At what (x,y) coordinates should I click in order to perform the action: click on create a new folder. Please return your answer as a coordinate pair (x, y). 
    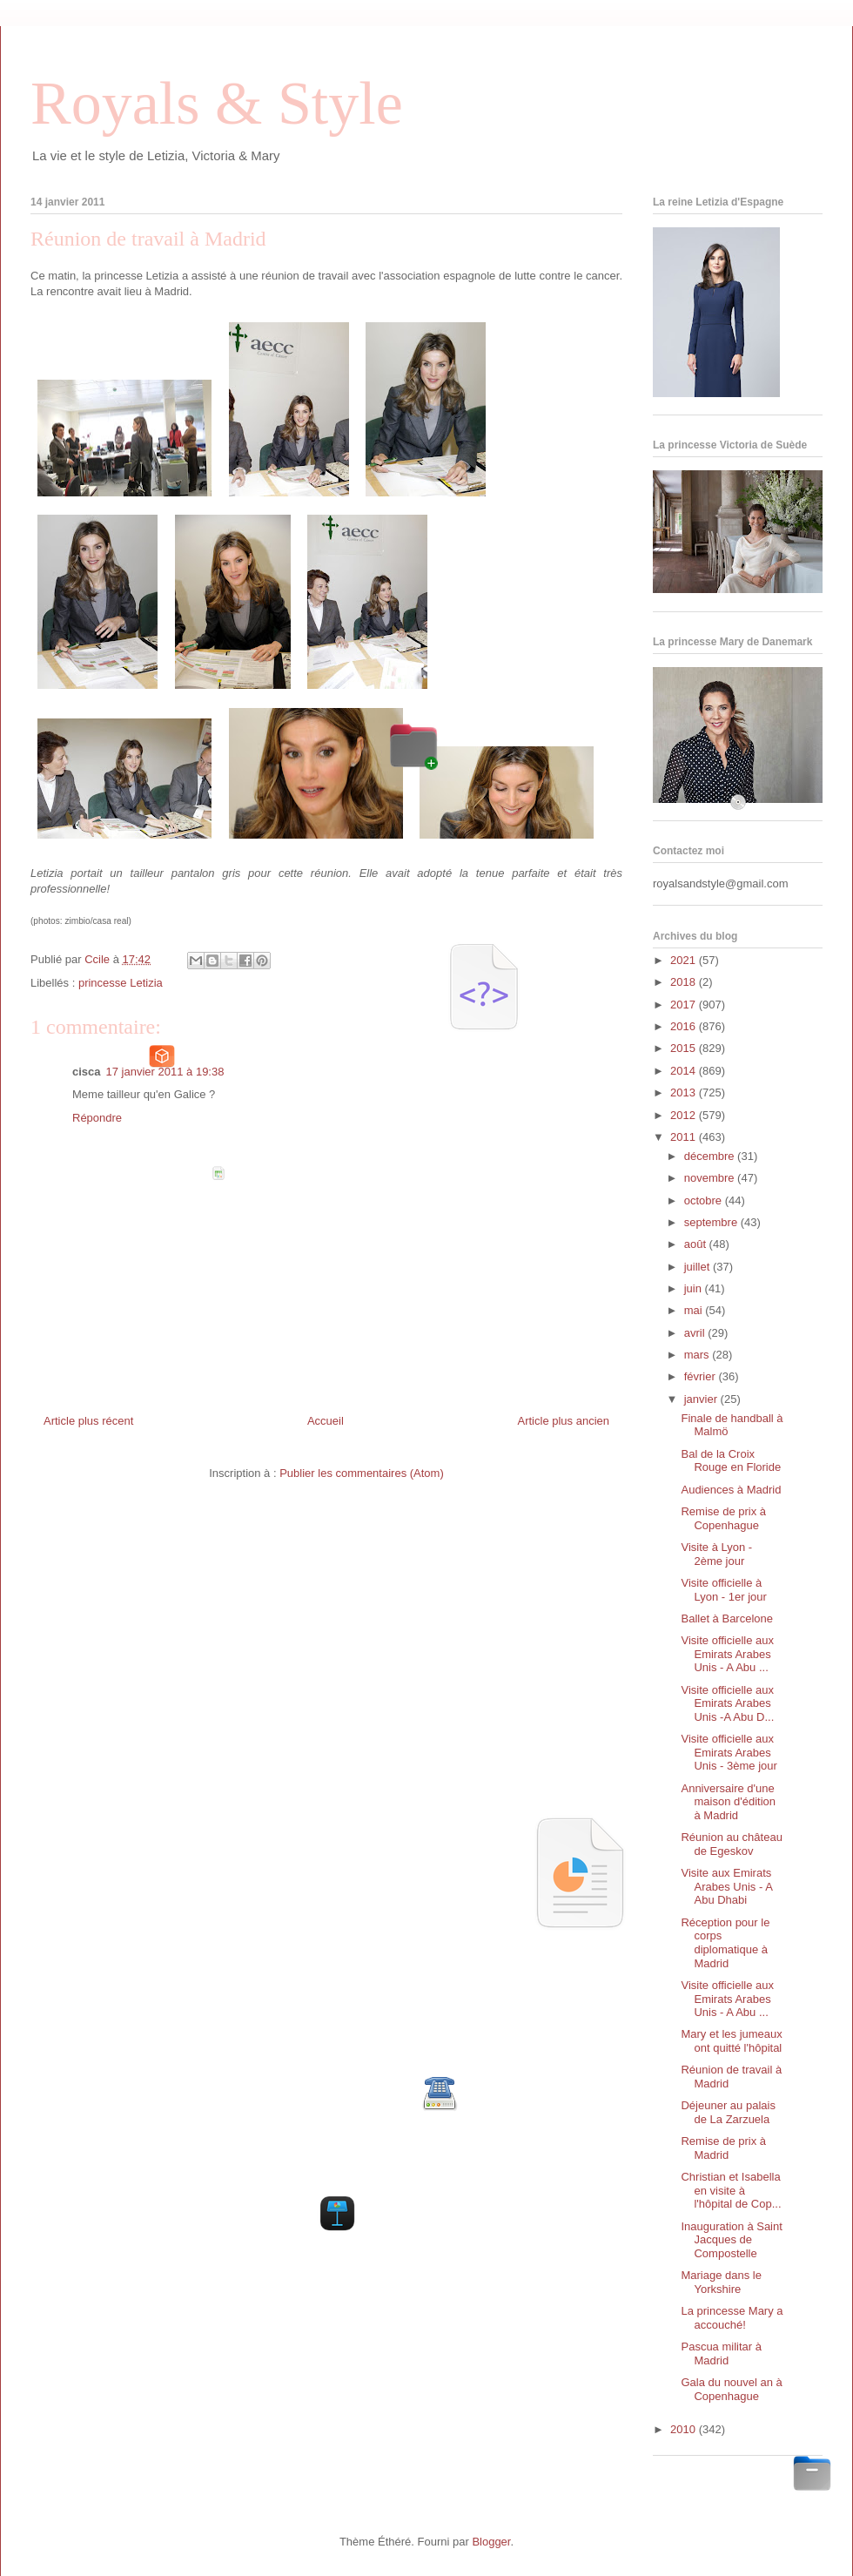
    Looking at the image, I should click on (413, 745).